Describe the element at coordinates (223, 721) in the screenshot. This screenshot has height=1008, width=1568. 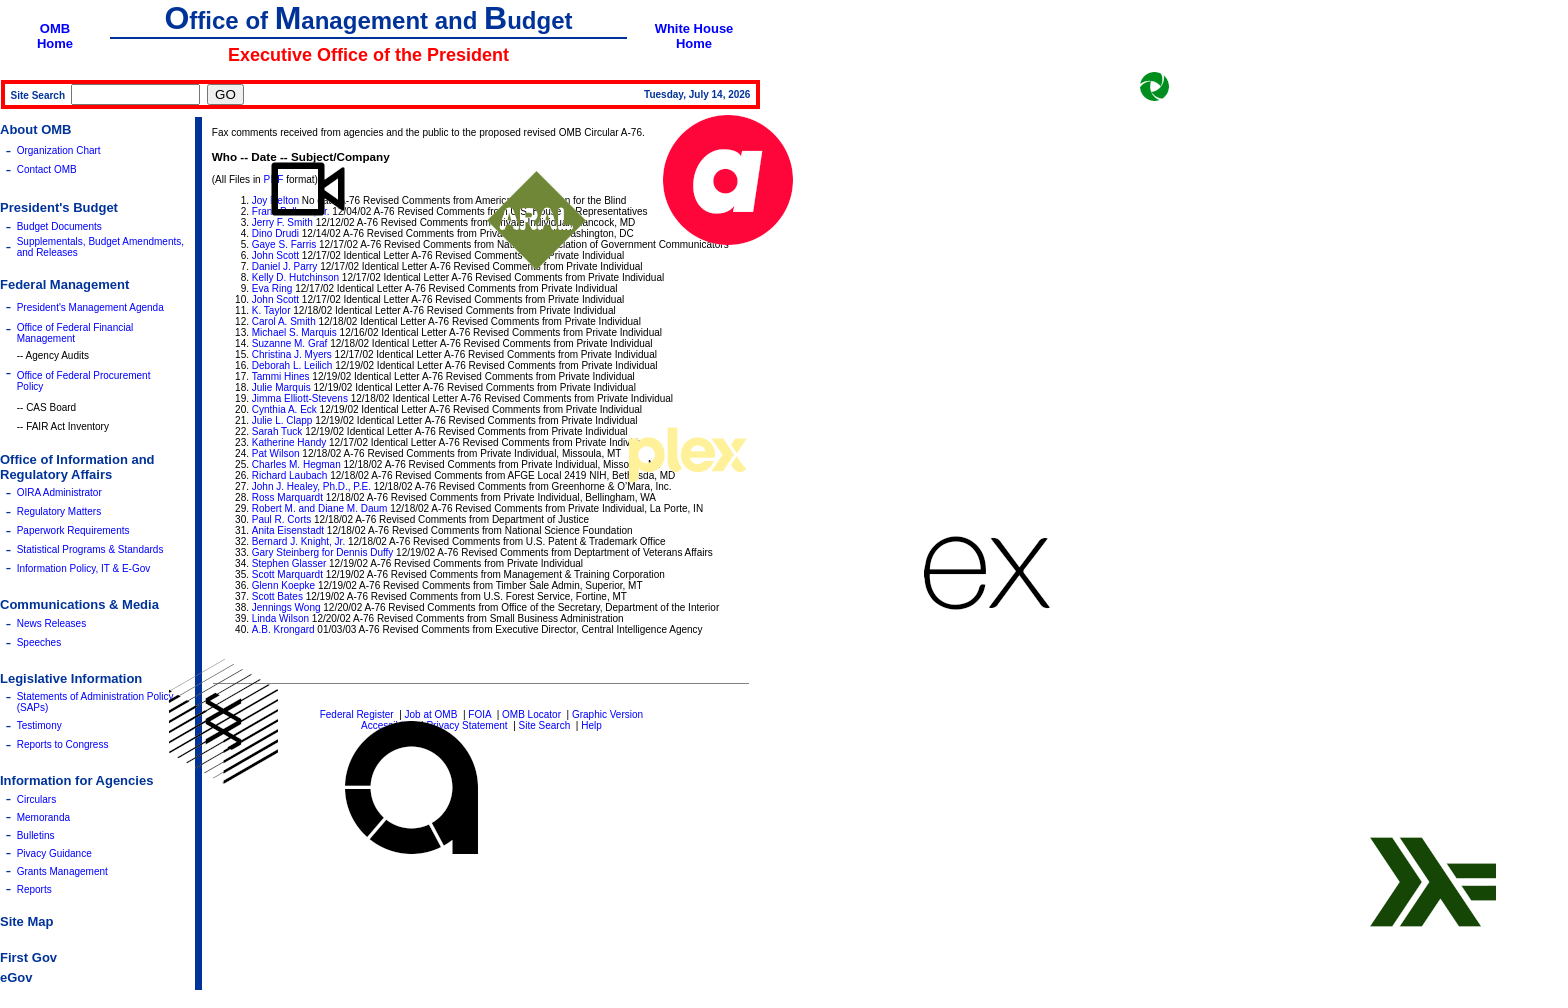
I see `parity substrate blockchain framework logo` at that location.